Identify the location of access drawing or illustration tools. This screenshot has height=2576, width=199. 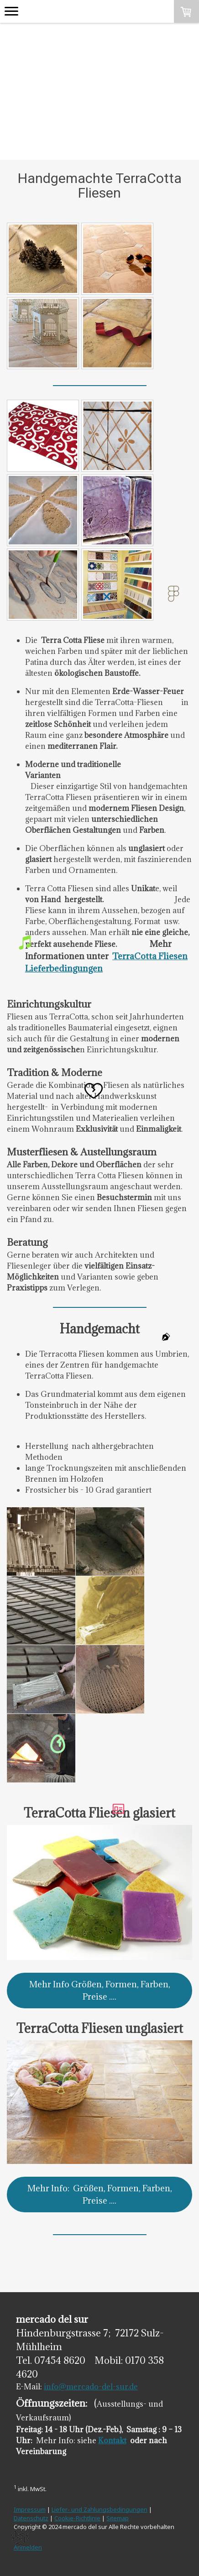
(165, 1337).